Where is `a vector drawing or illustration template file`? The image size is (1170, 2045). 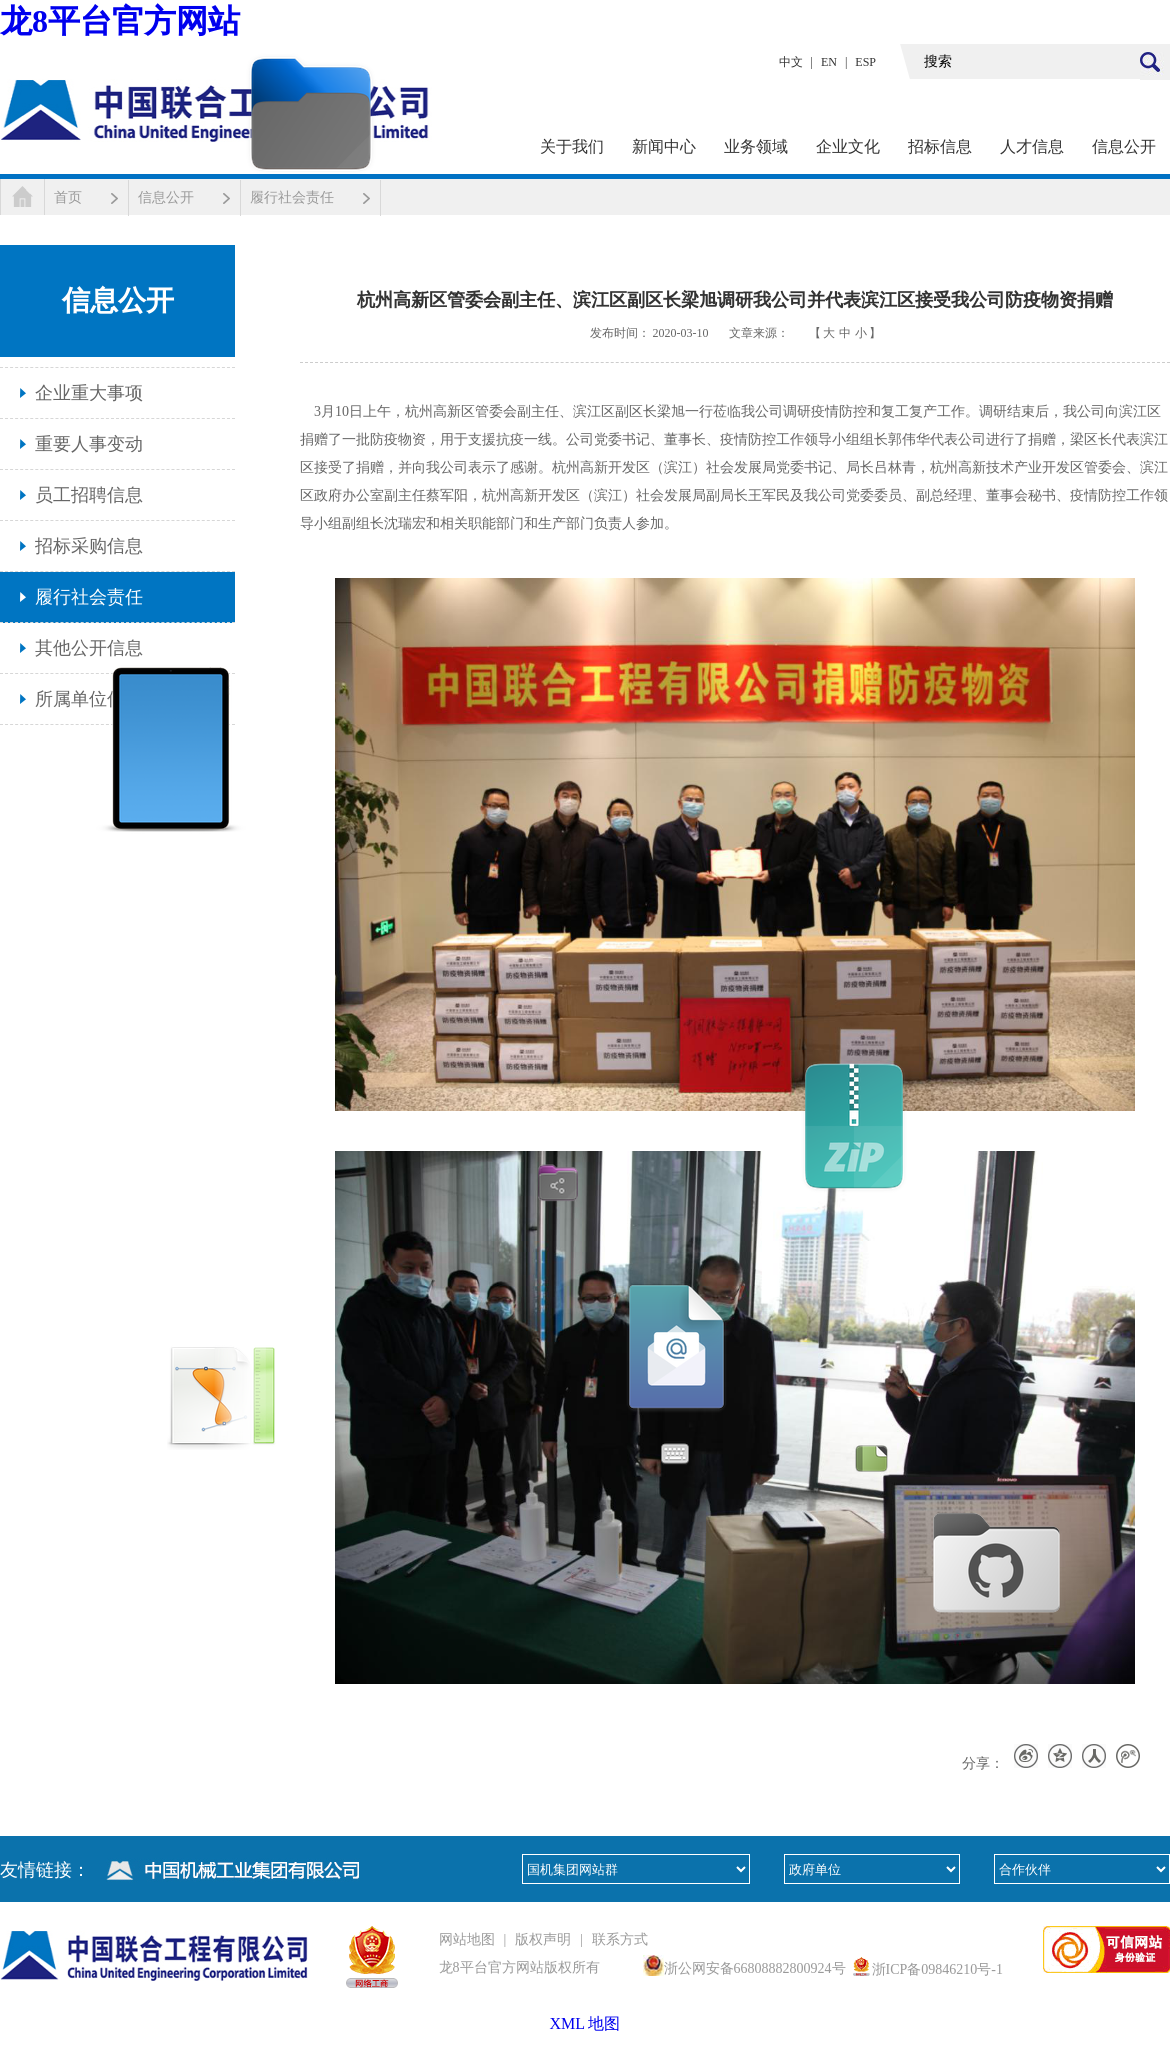 a vector drawing or illustration template file is located at coordinates (221, 1395).